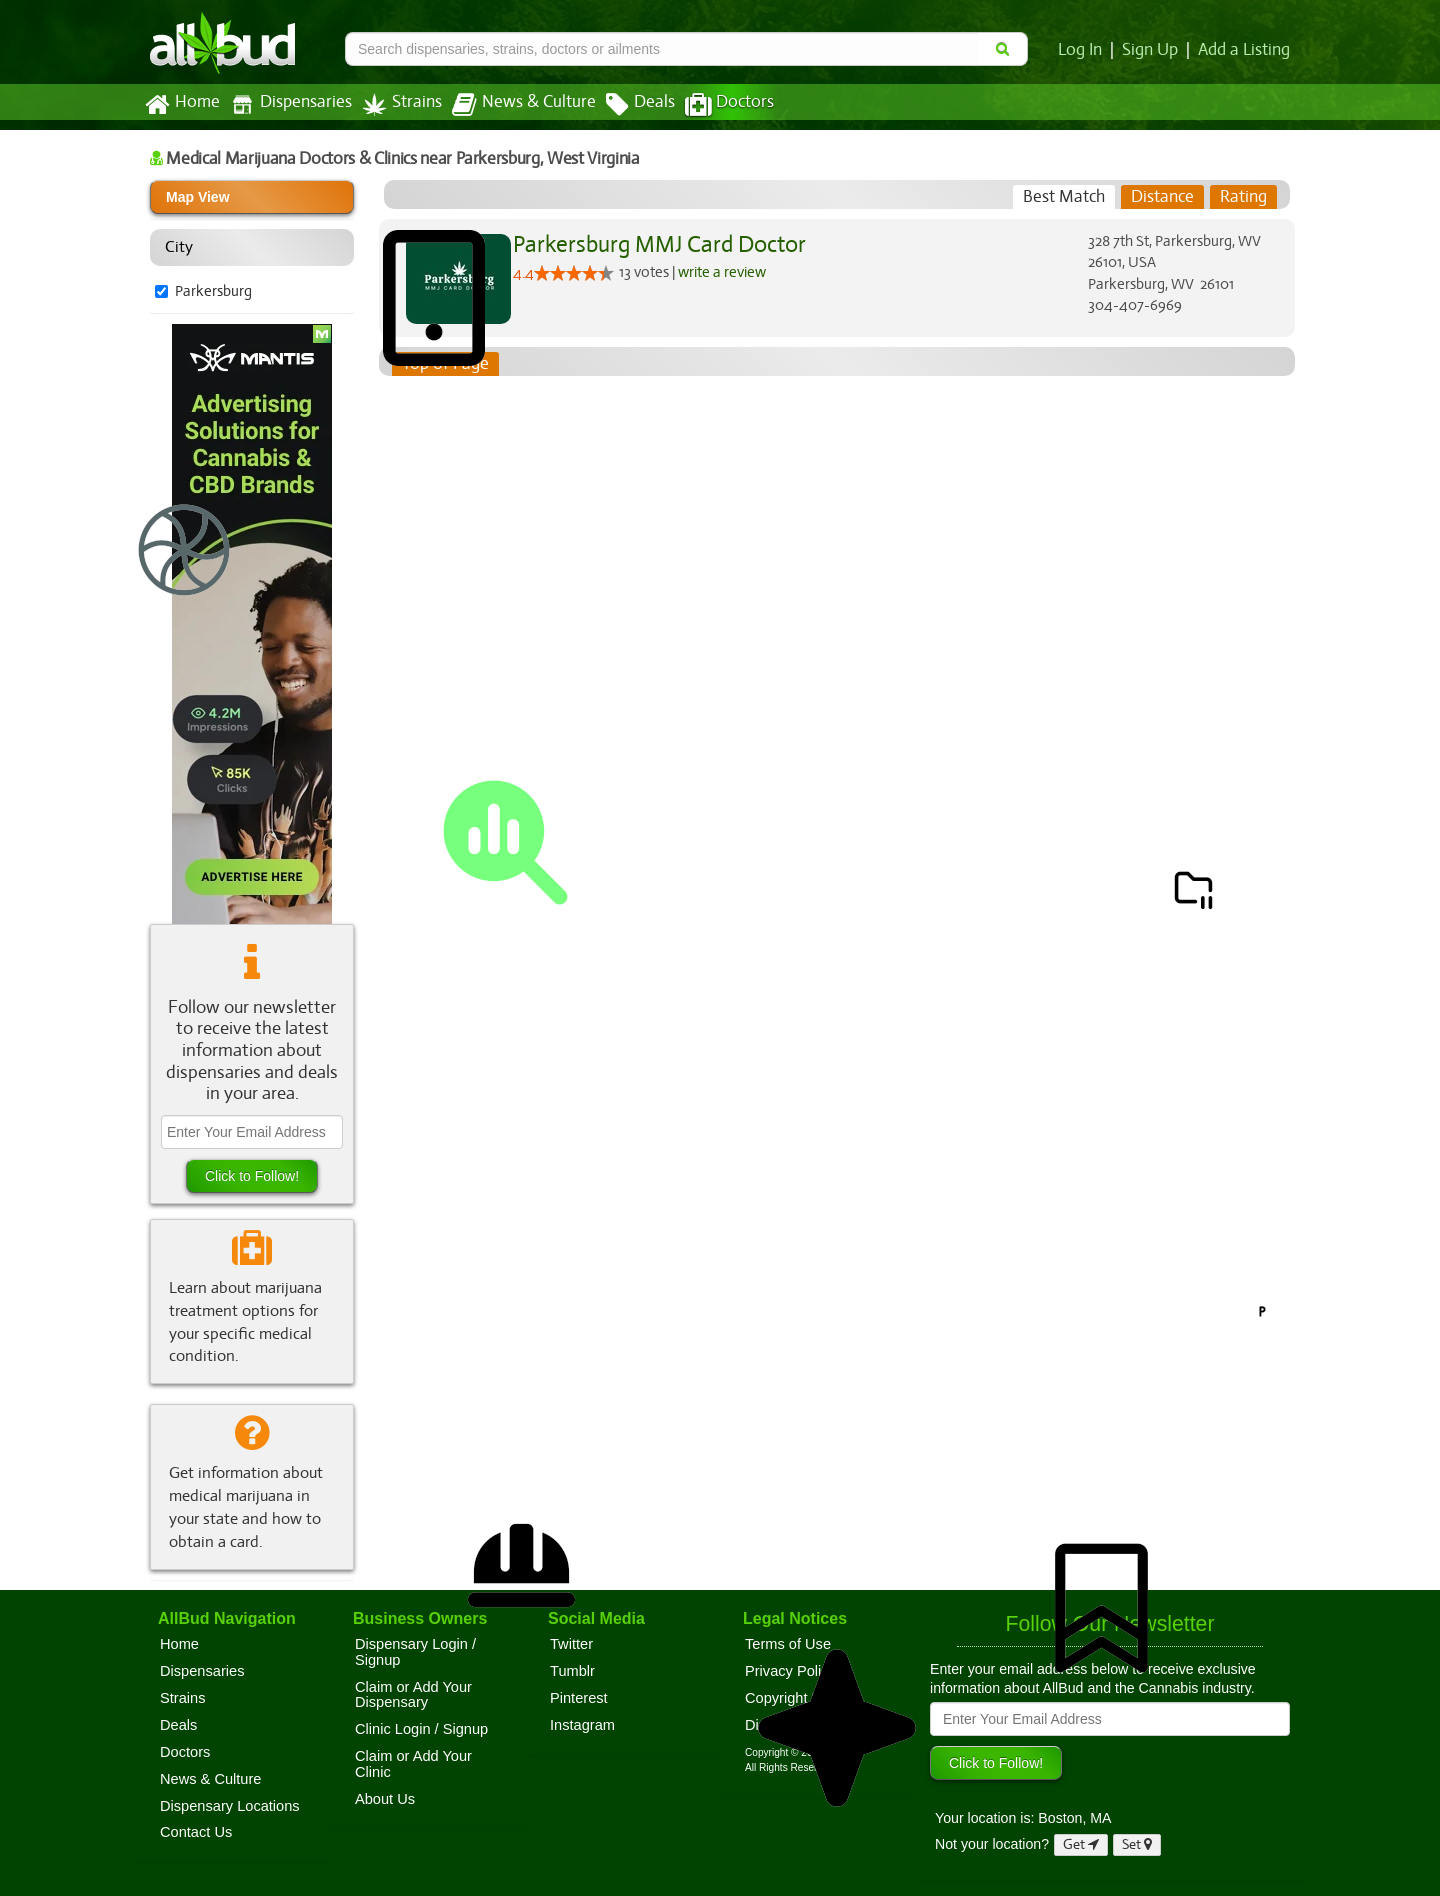  Describe the element at coordinates (184, 550) in the screenshot. I see `indicates content is loading` at that location.